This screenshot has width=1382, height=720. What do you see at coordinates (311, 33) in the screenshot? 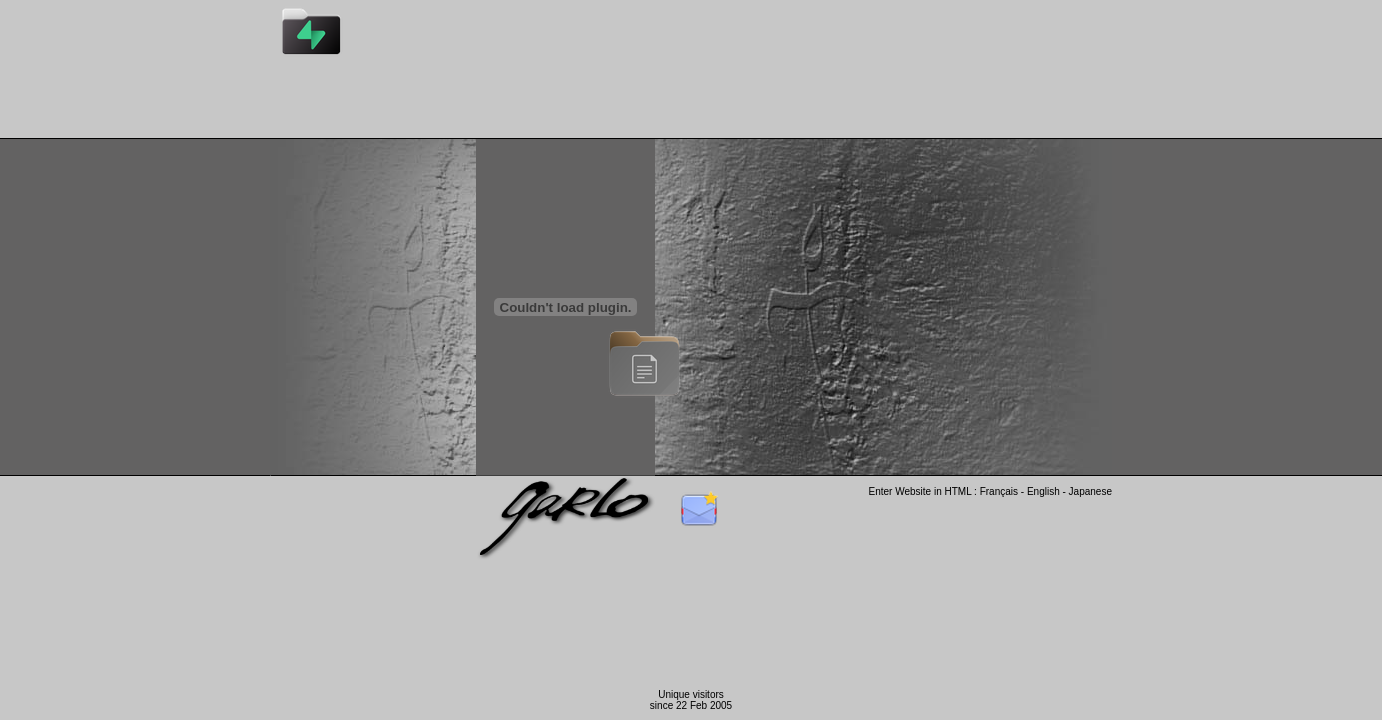
I see `open supabase project folder` at bounding box center [311, 33].